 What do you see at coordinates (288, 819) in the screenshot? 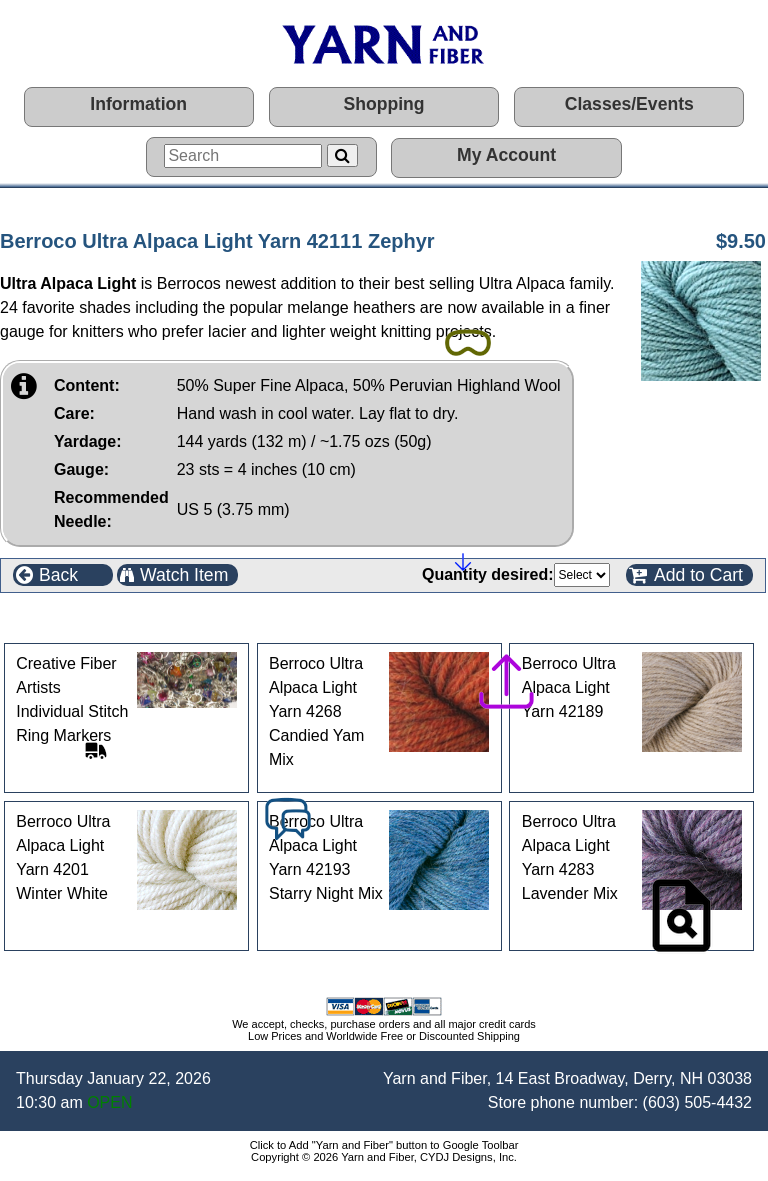
I see `open messaging or chat` at bounding box center [288, 819].